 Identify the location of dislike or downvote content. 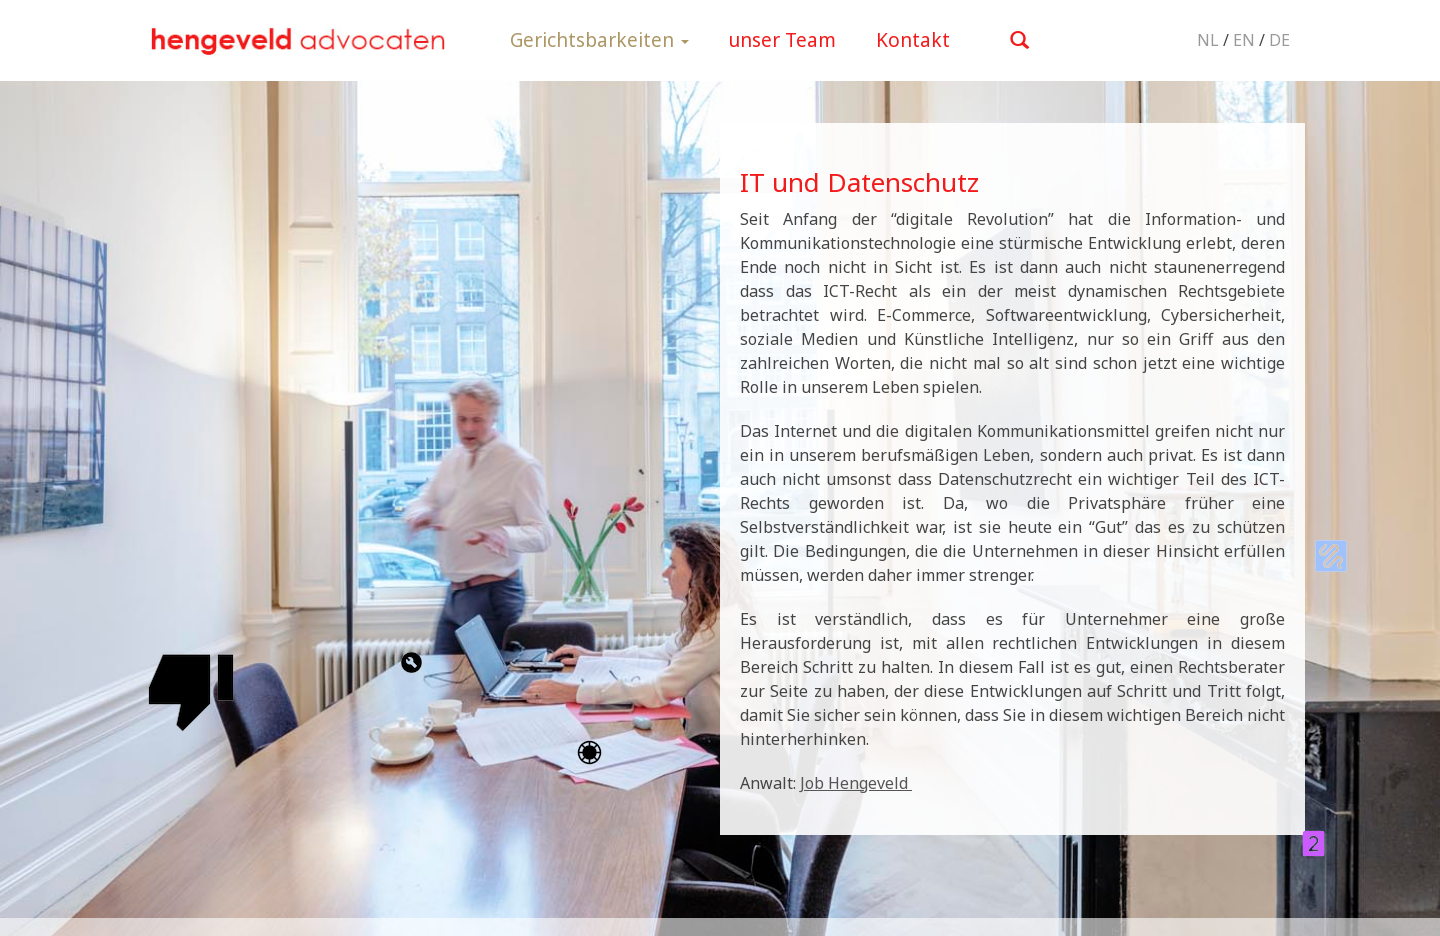
(191, 689).